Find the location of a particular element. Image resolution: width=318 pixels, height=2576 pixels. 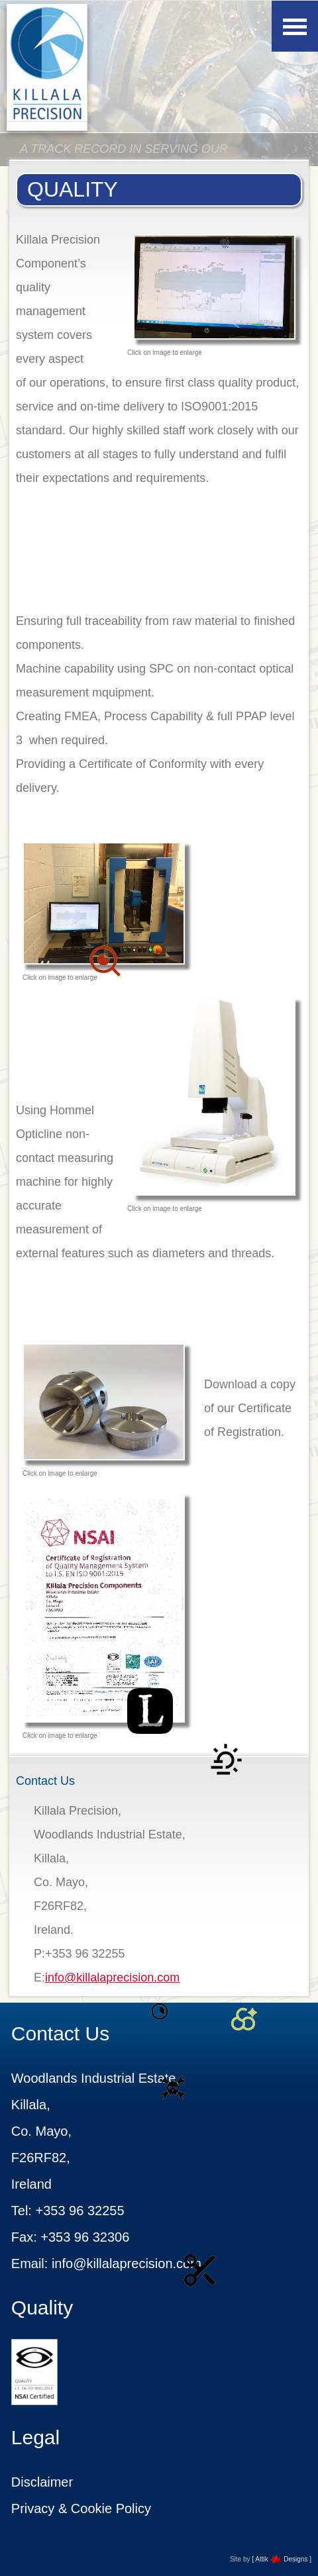

search with visual recognition is located at coordinates (105, 961).